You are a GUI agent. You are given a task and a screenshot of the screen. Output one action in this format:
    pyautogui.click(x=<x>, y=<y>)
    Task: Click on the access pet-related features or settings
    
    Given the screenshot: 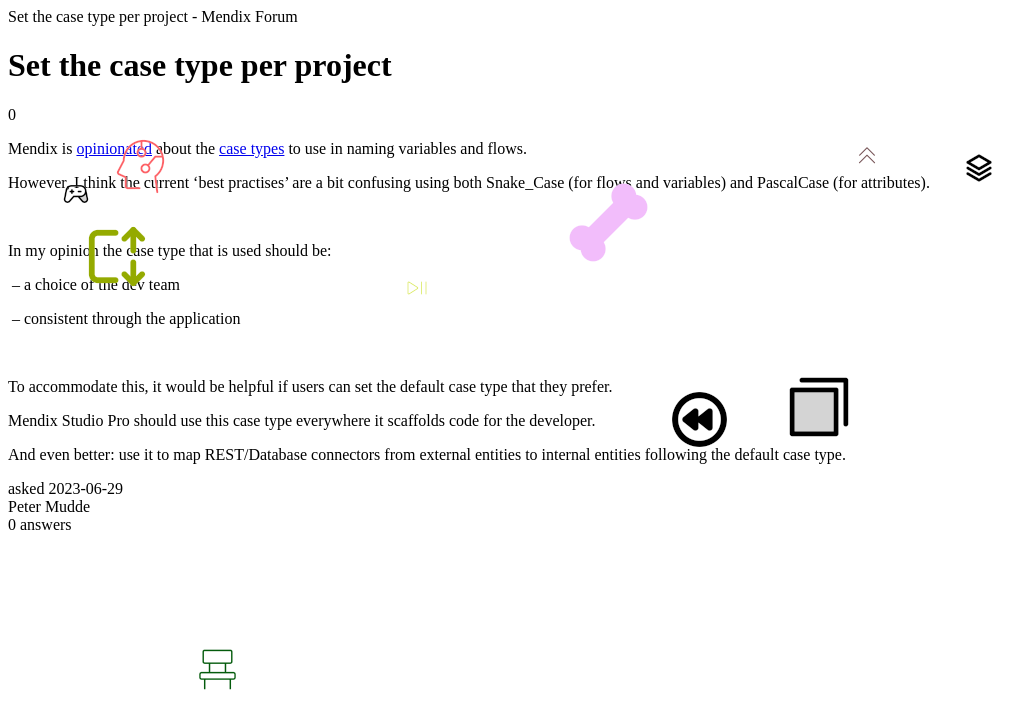 What is the action you would take?
    pyautogui.click(x=608, y=222)
    